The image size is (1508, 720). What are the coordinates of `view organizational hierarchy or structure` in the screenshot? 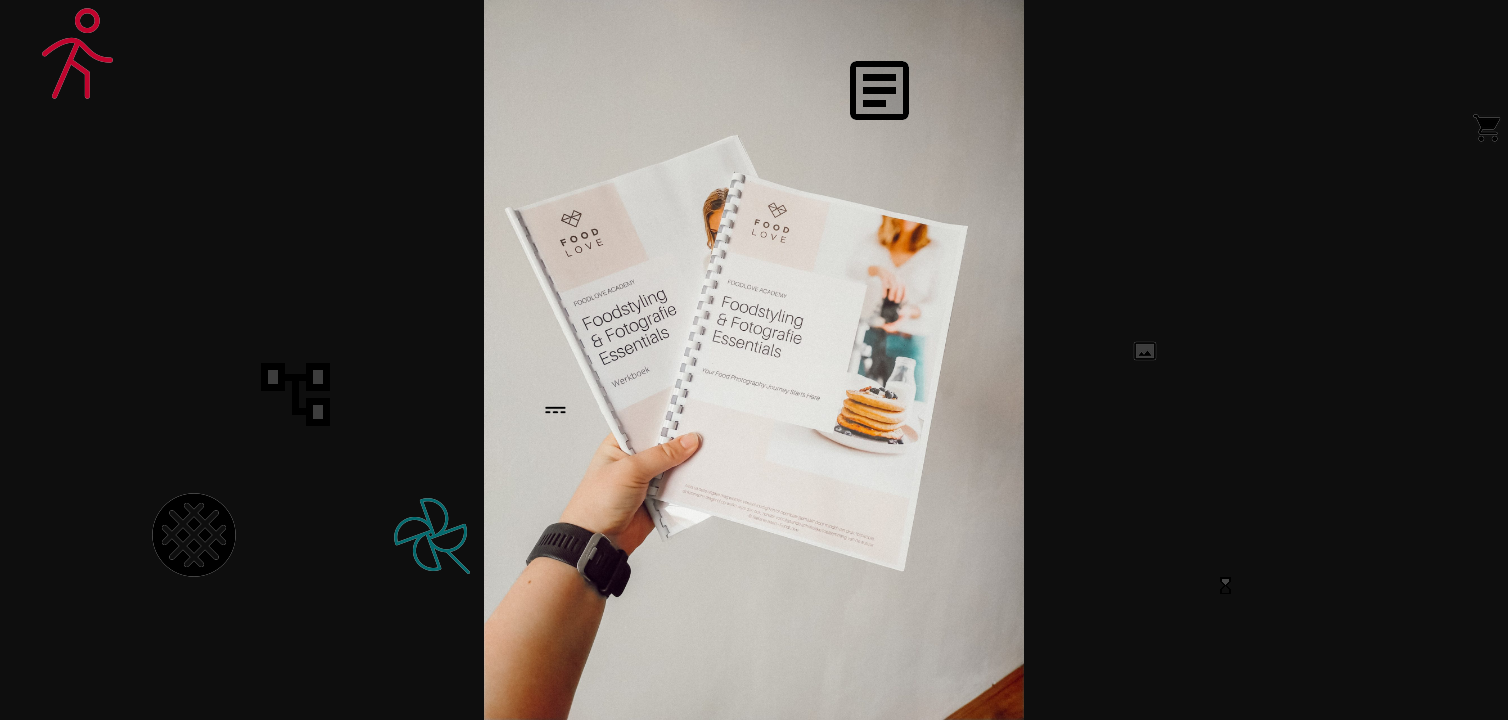 It's located at (295, 394).